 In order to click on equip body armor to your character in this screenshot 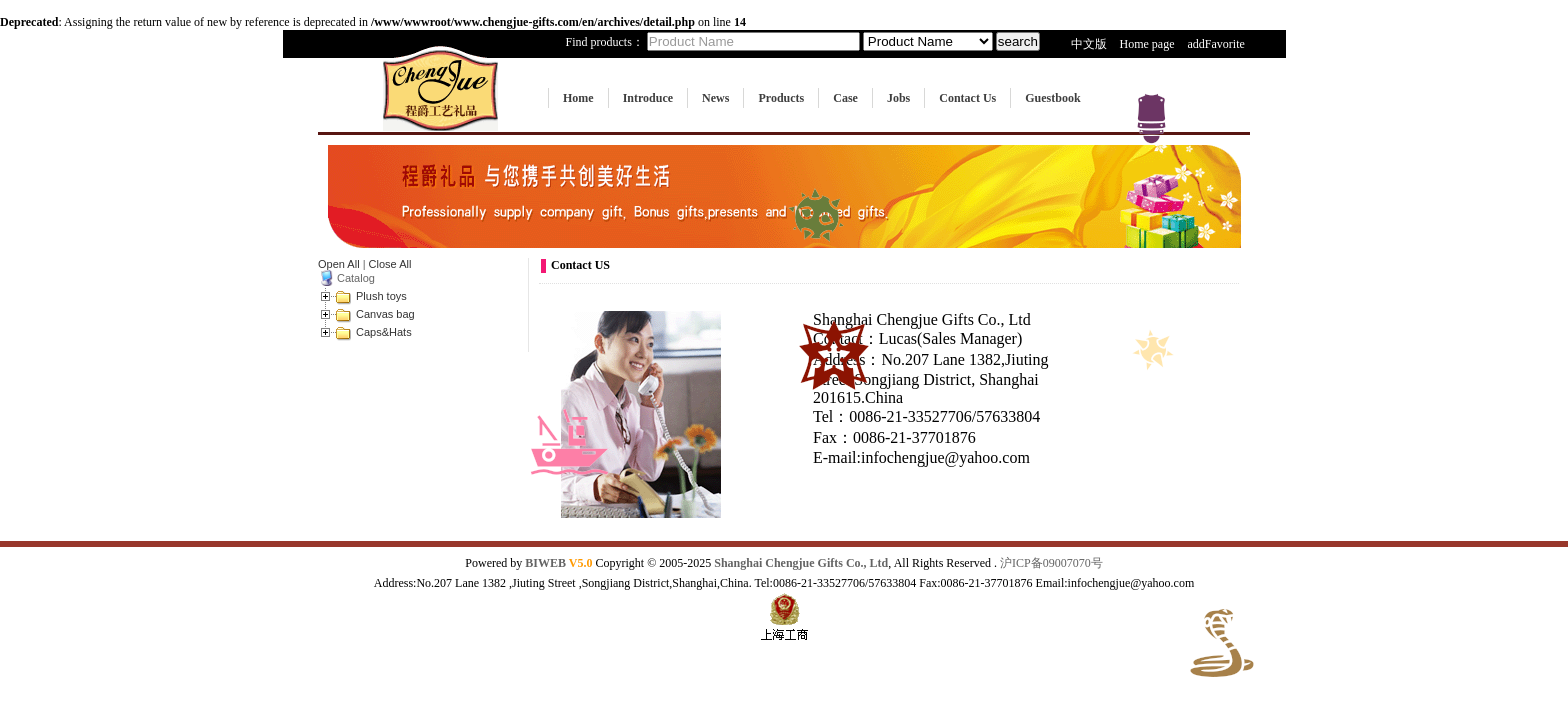, I will do `click(1151, 118)`.